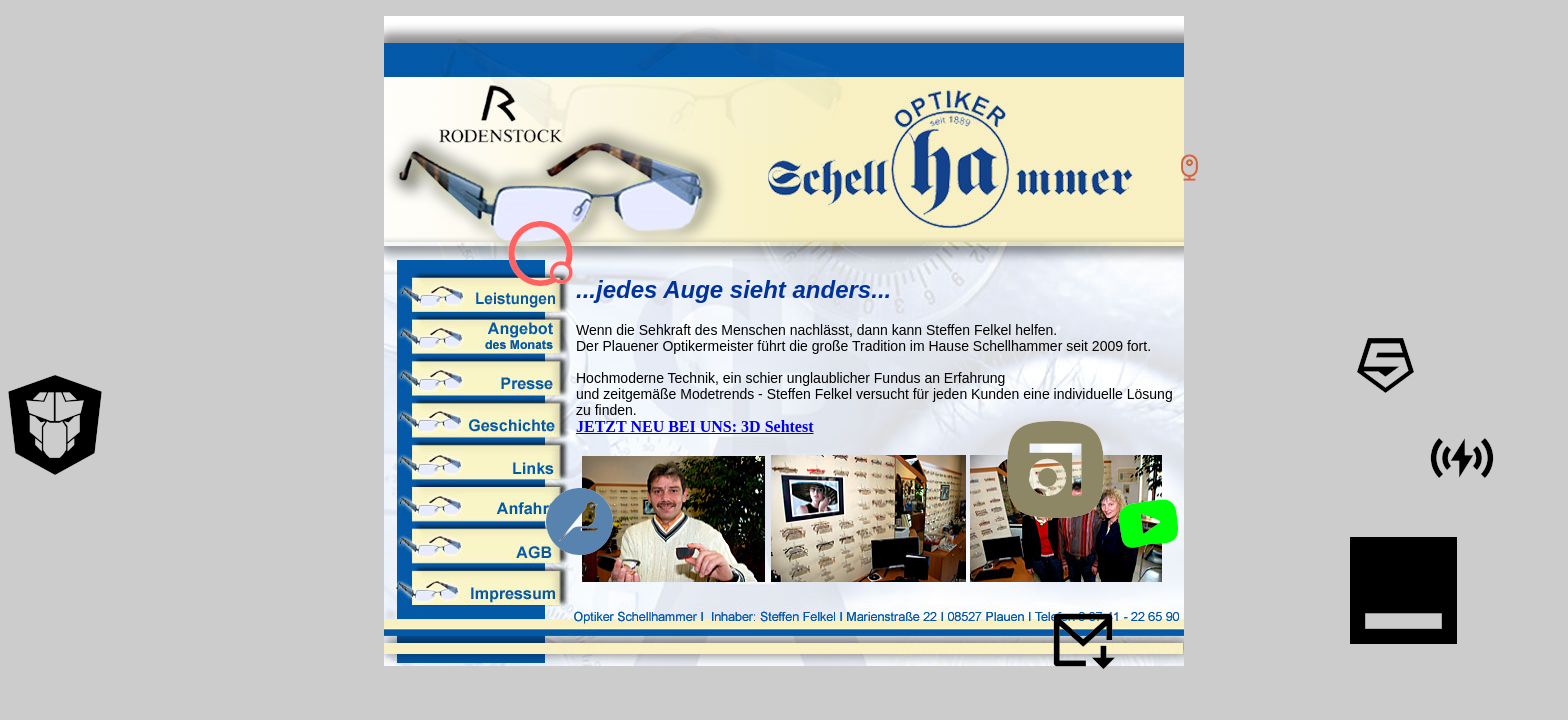  What do you see at coordinates (1189, 167) in the screenshot?
I see `access webcam settings` at bounding box center [1189, 167].